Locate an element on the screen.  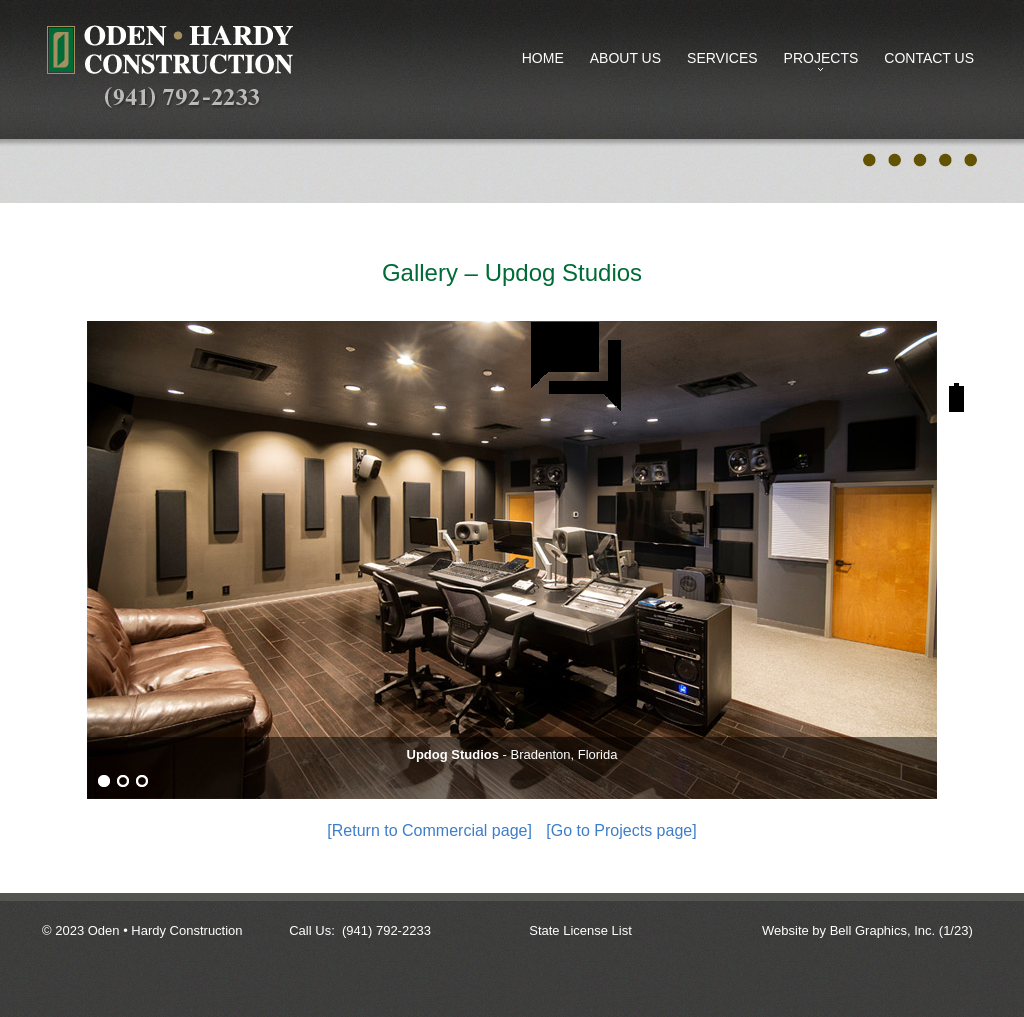
indicates a divider or separator between content sections is located at coordinates (920, 160).